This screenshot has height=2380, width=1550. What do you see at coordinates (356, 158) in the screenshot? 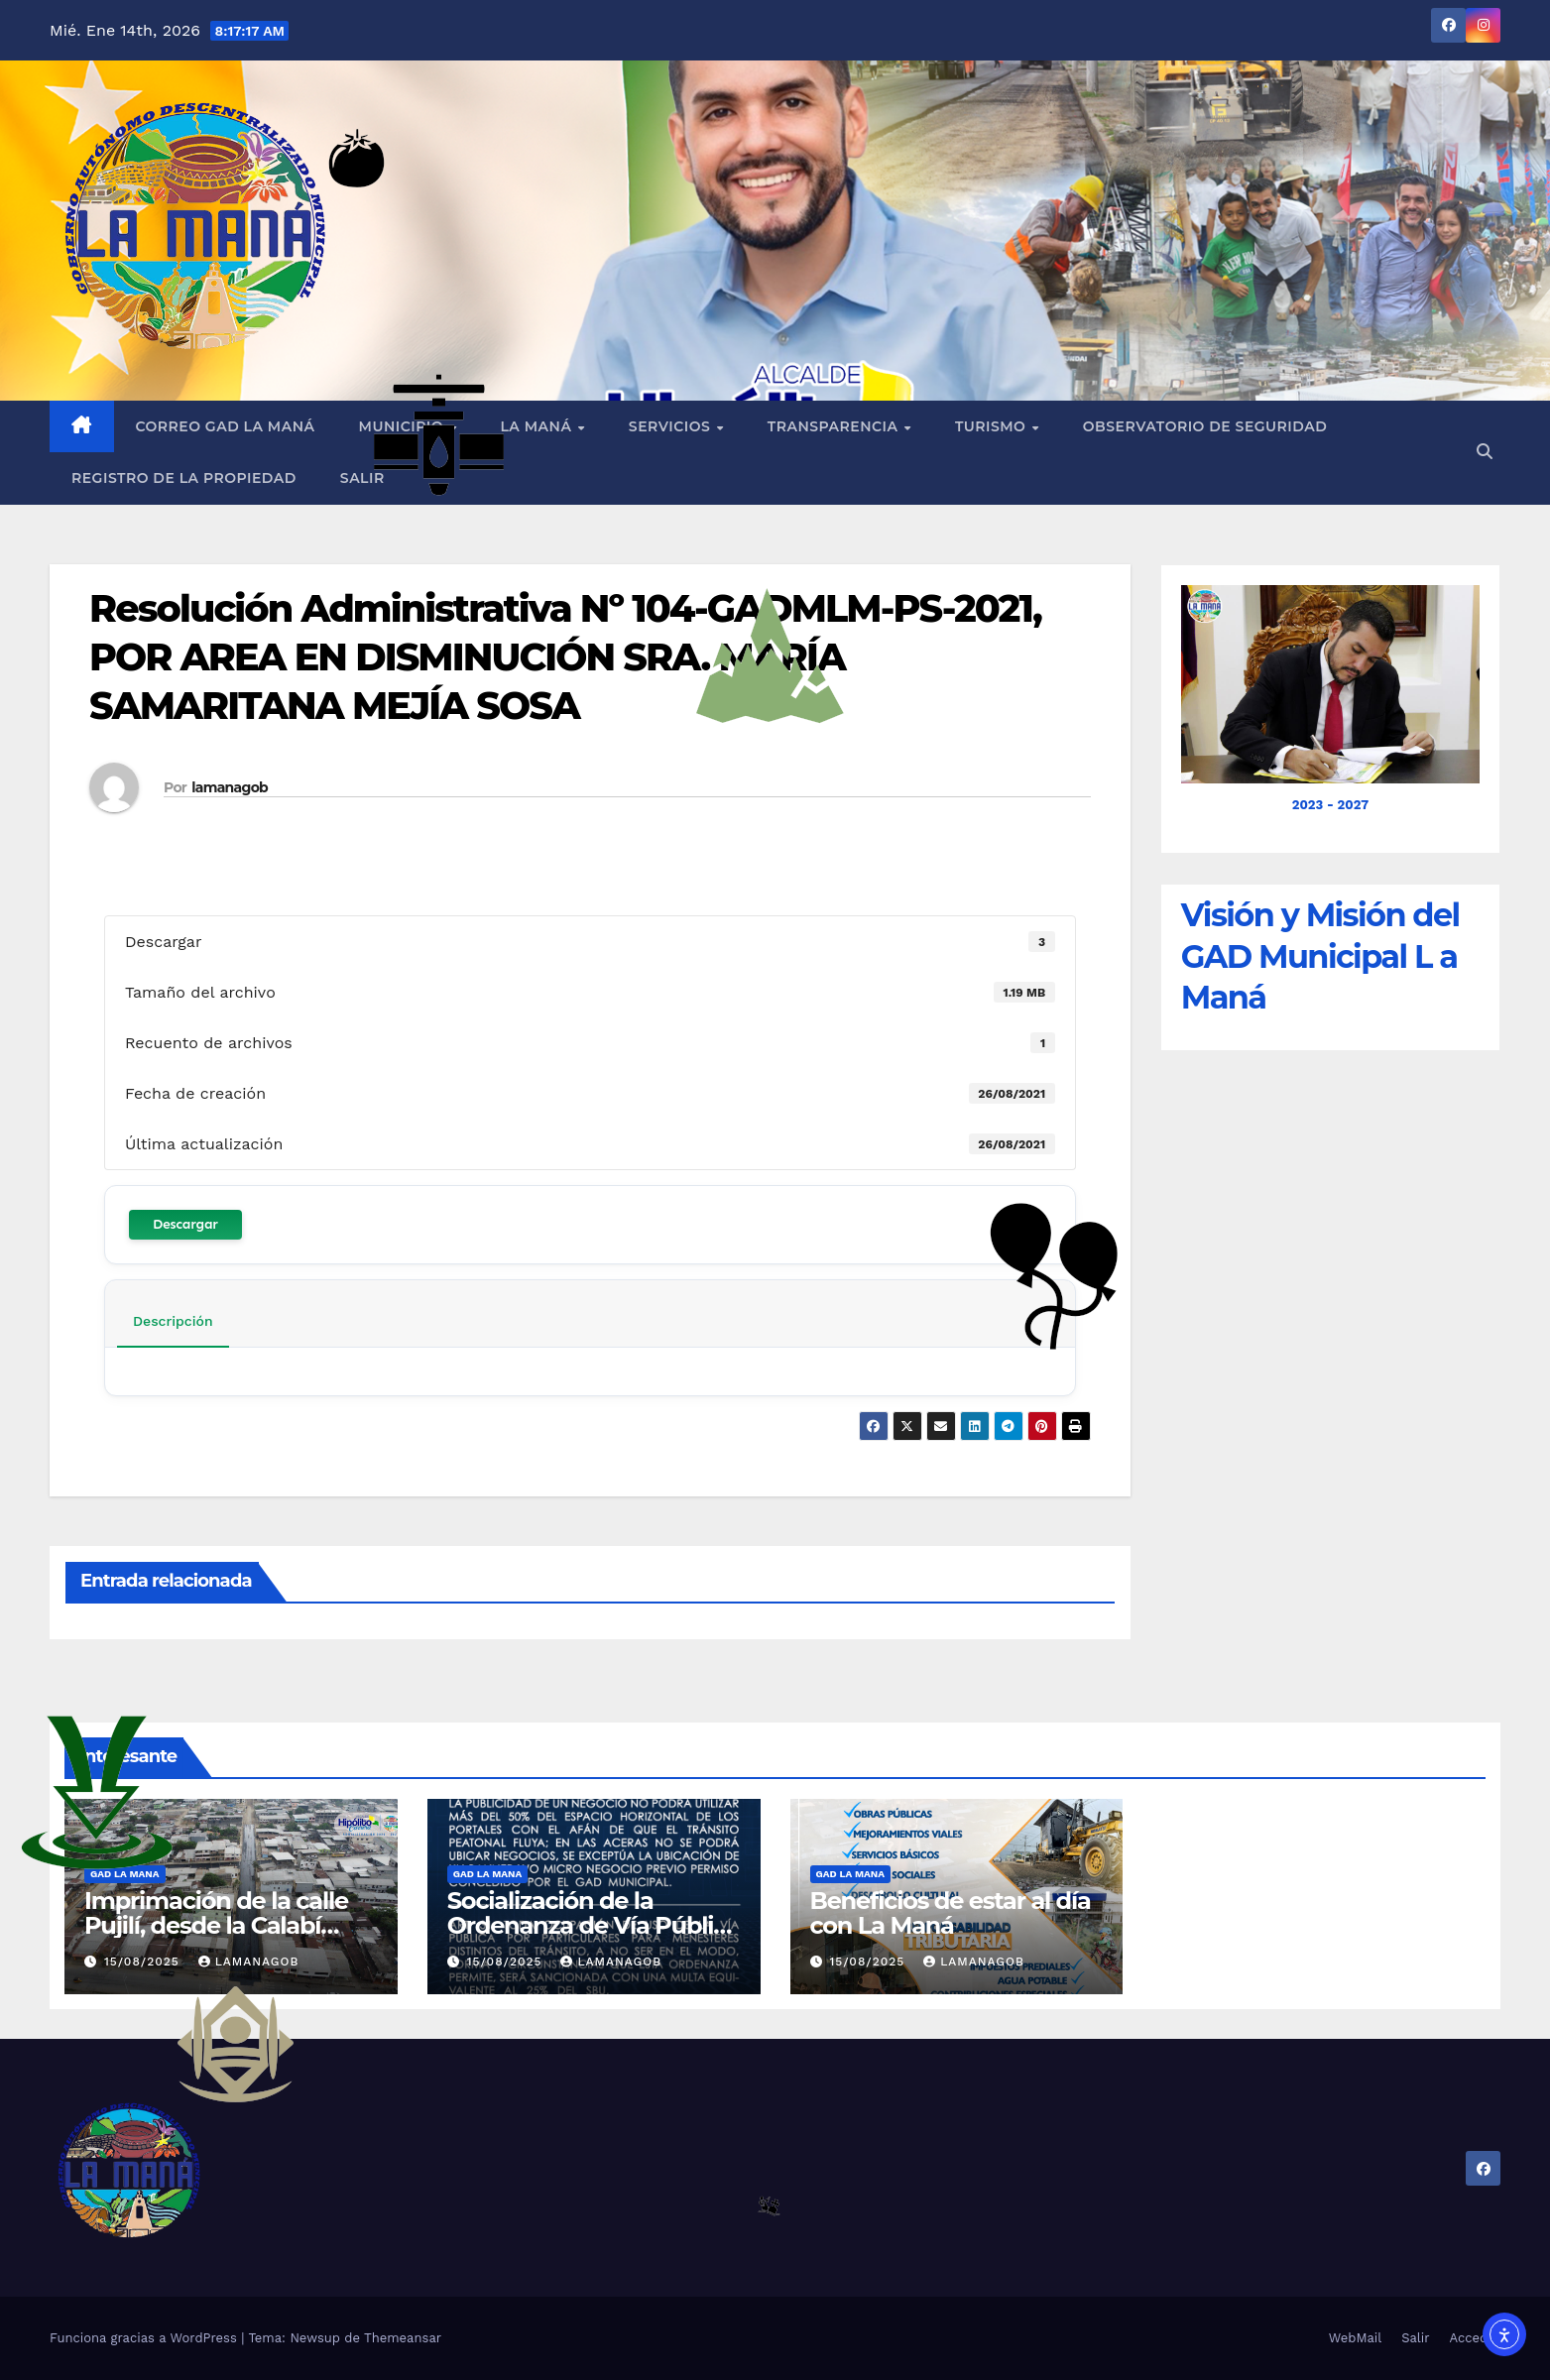
I see `select tomato as an ingredient` at bounding box center [356, 158].